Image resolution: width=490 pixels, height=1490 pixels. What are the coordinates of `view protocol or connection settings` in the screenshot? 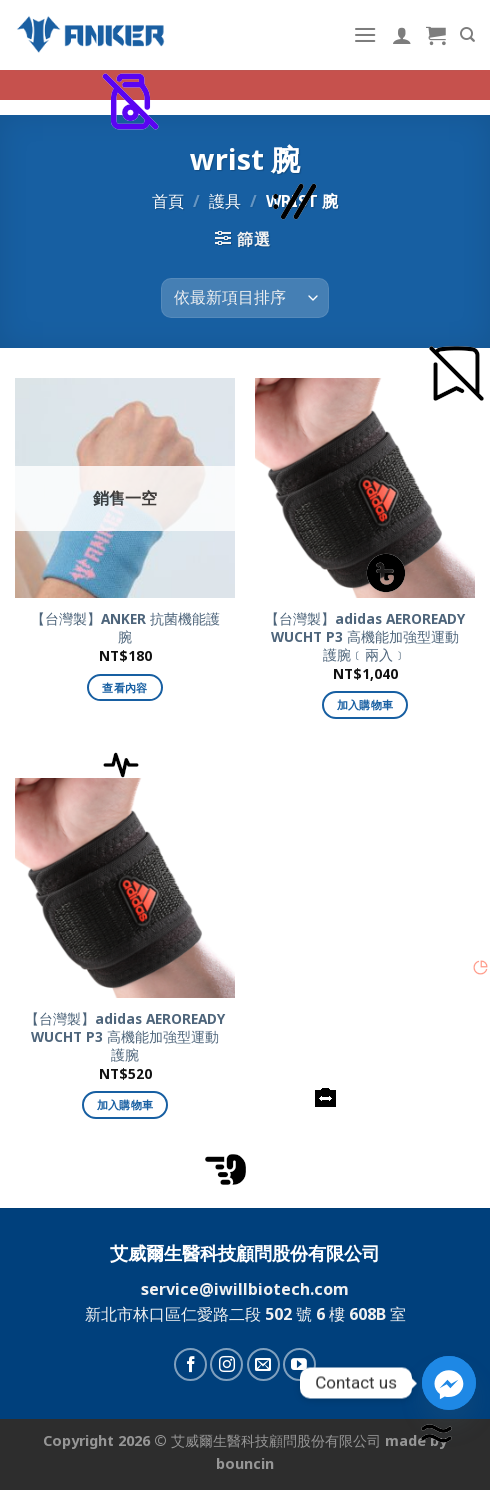 It's located at (293, 201).